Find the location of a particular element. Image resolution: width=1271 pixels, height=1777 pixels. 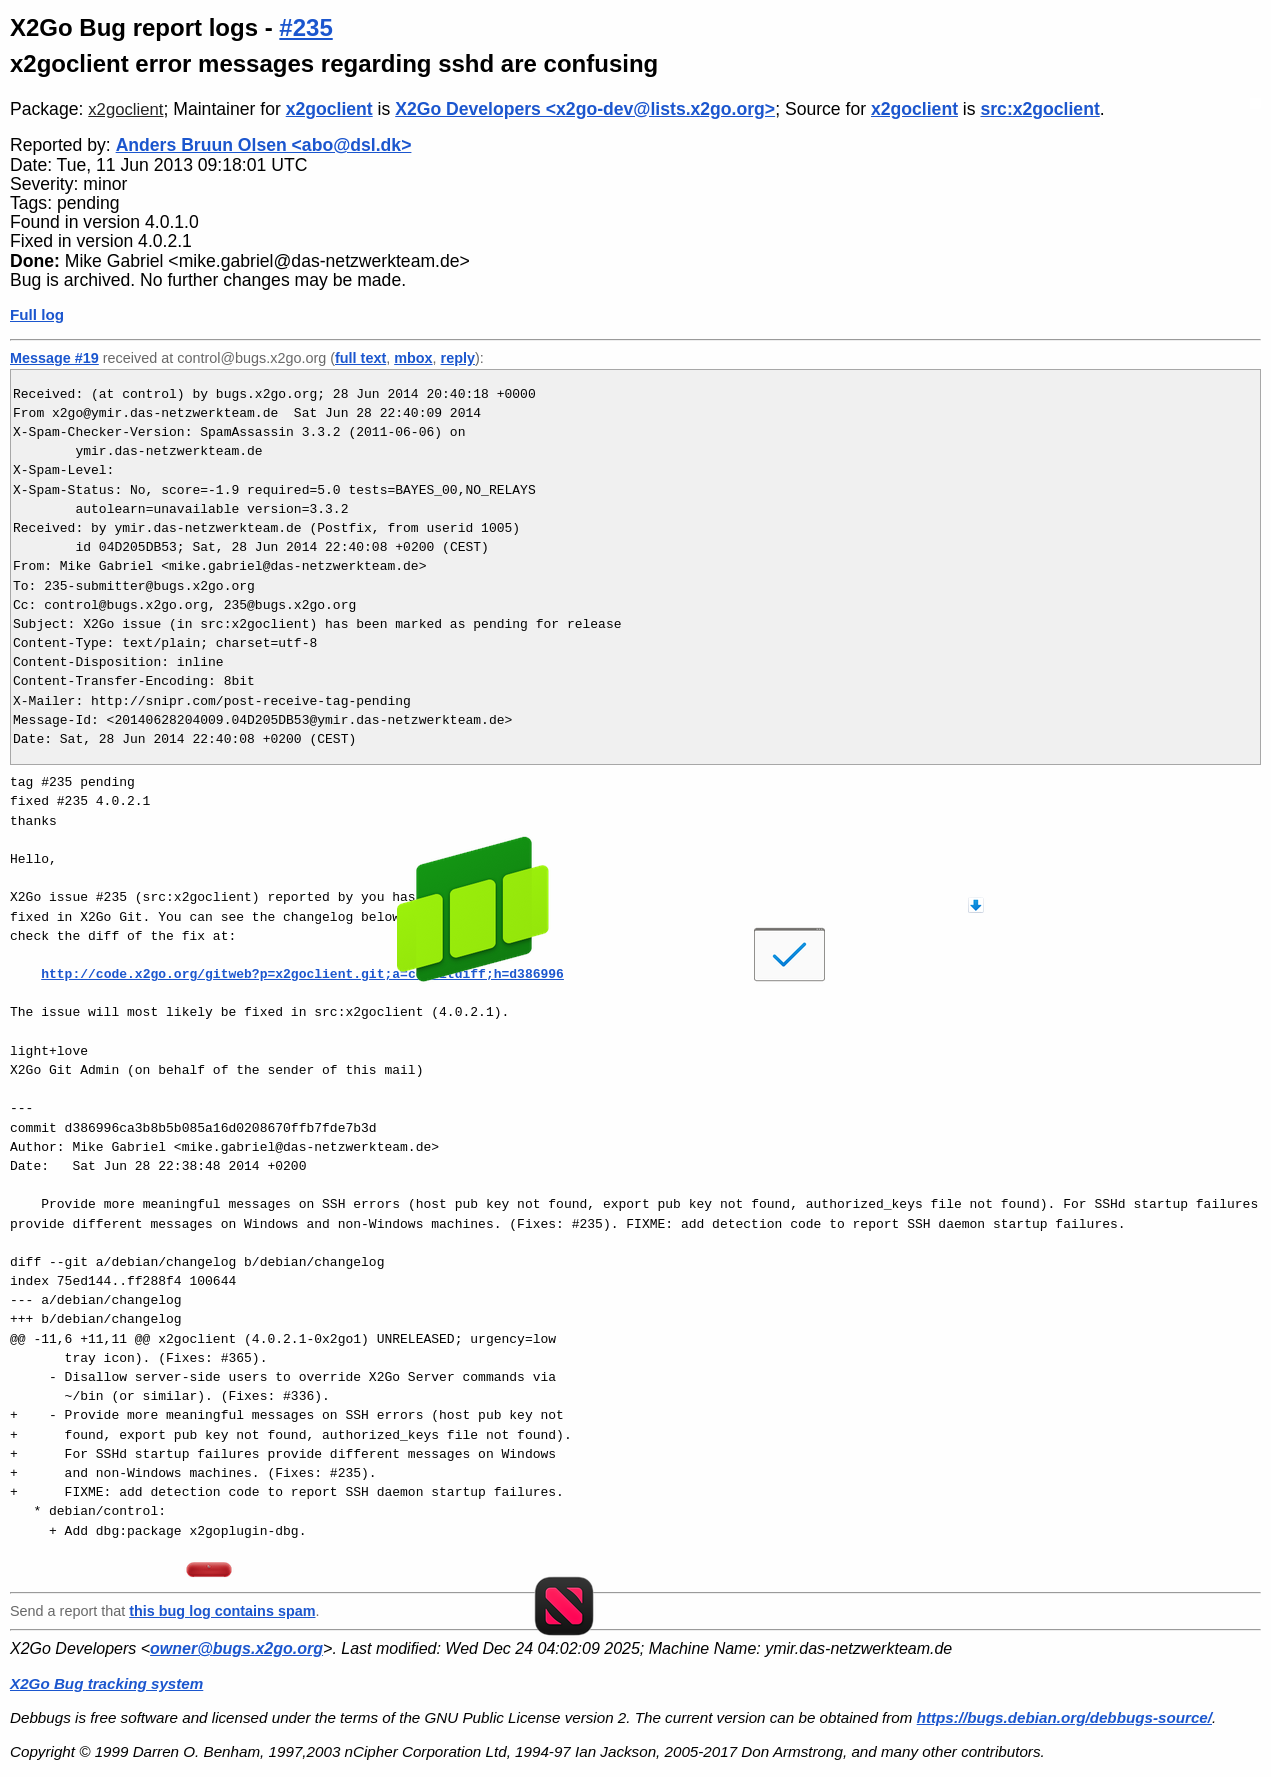

file or document successfully verified is located at coordinates (789, 954).